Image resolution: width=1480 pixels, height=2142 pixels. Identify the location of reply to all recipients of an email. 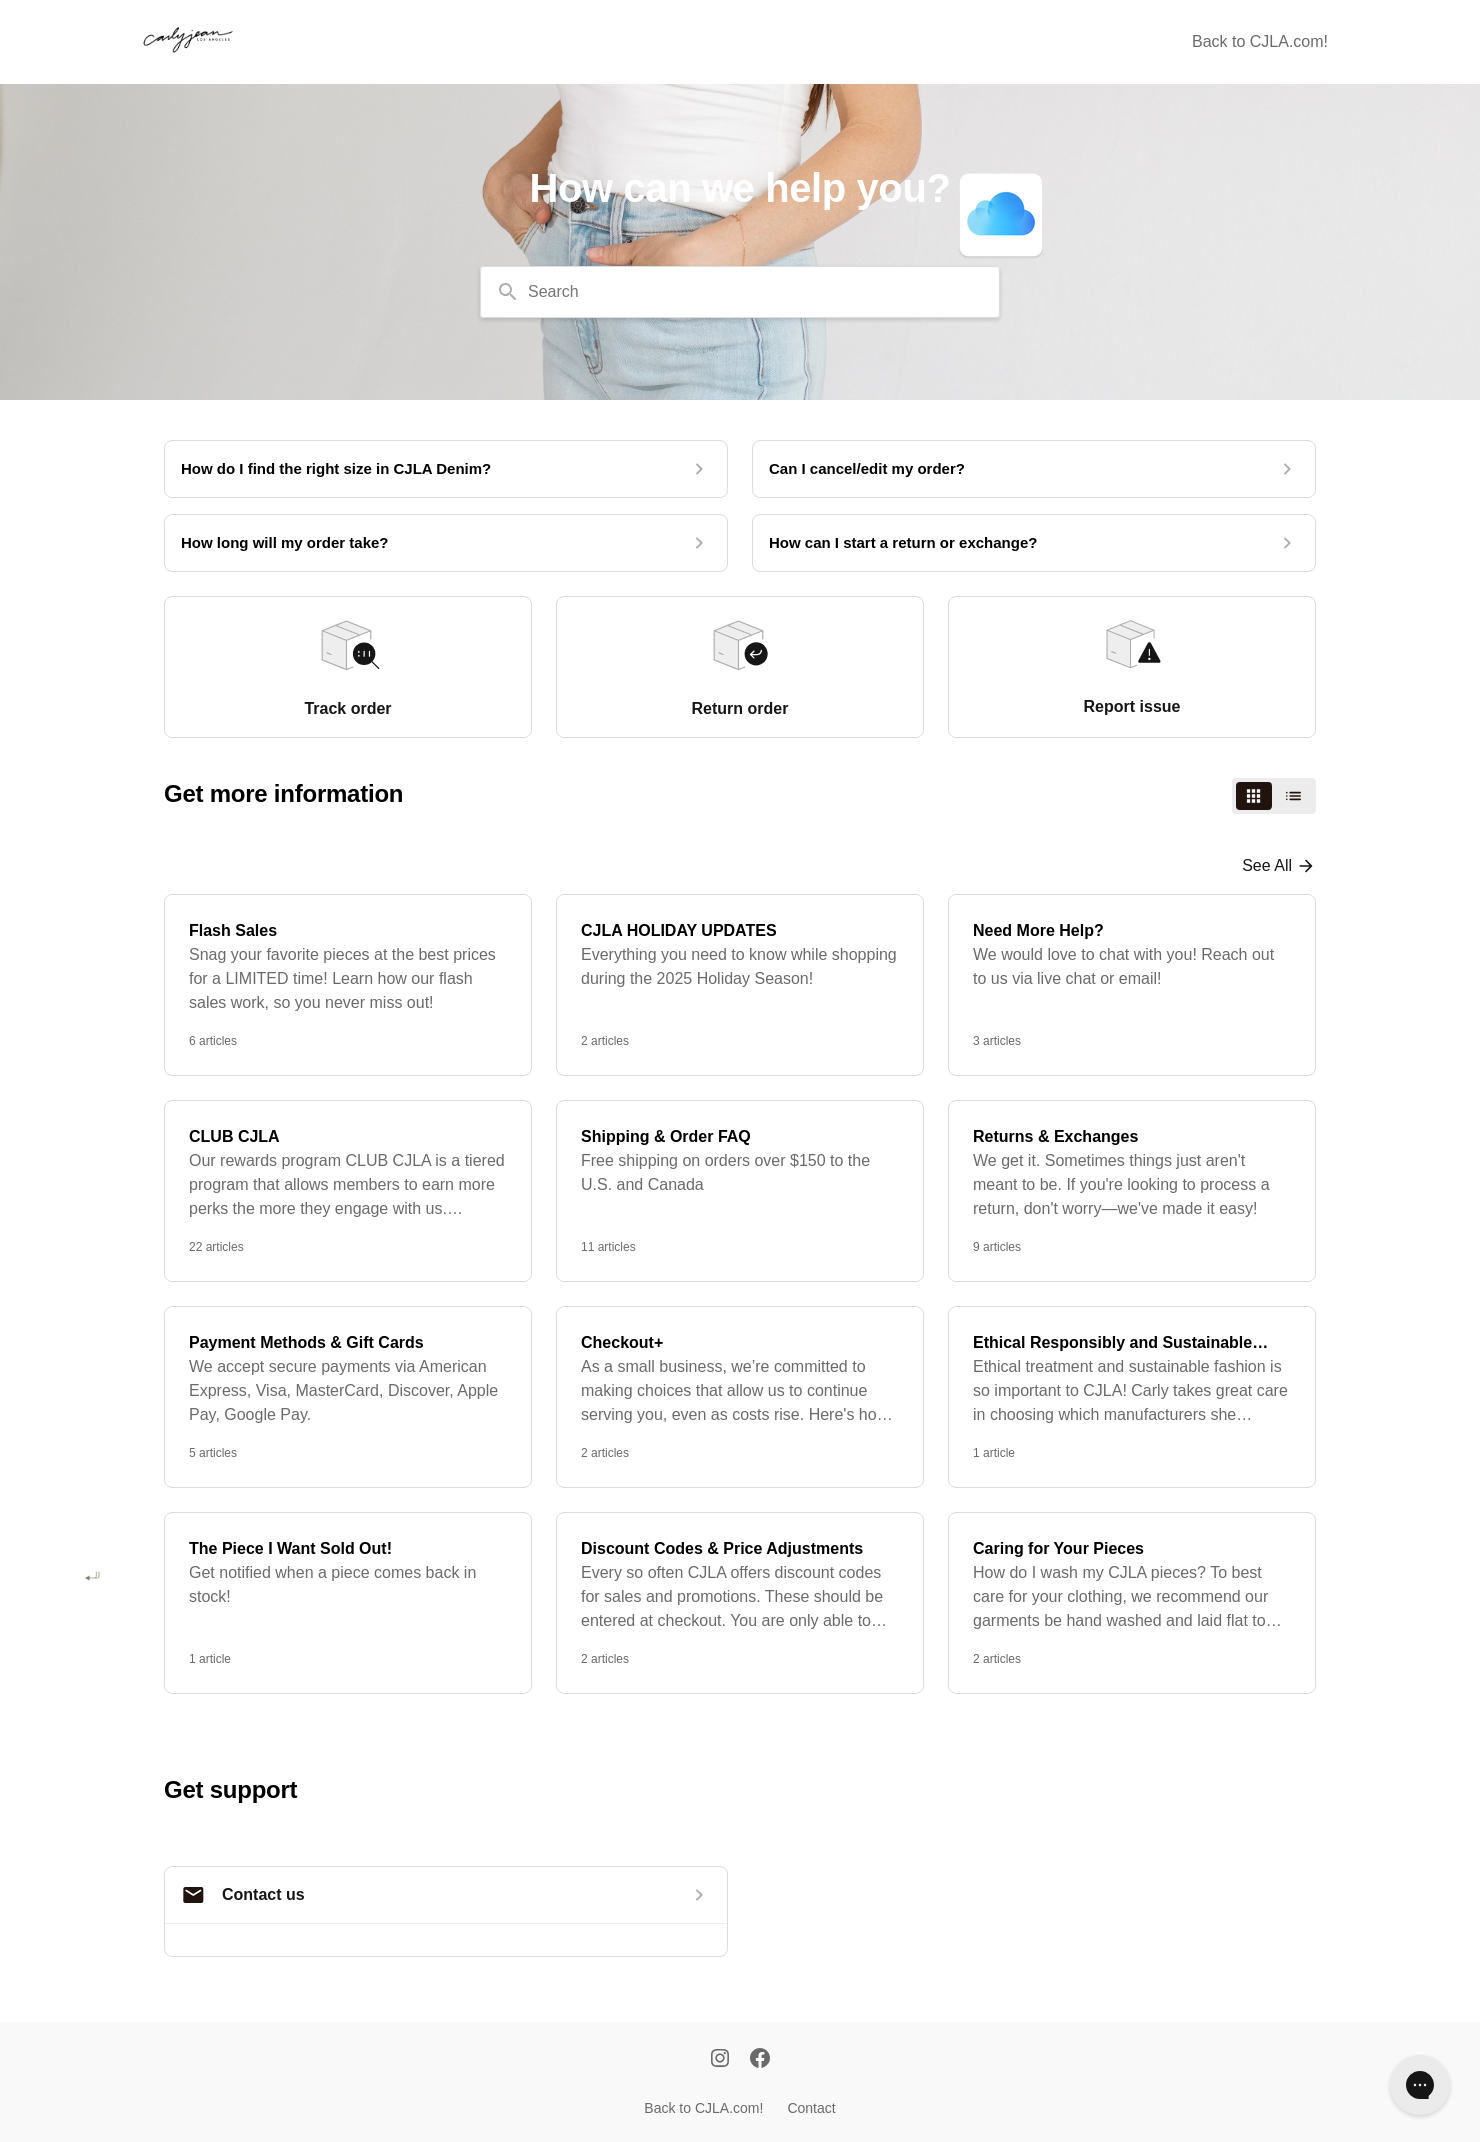
(92, 1575).